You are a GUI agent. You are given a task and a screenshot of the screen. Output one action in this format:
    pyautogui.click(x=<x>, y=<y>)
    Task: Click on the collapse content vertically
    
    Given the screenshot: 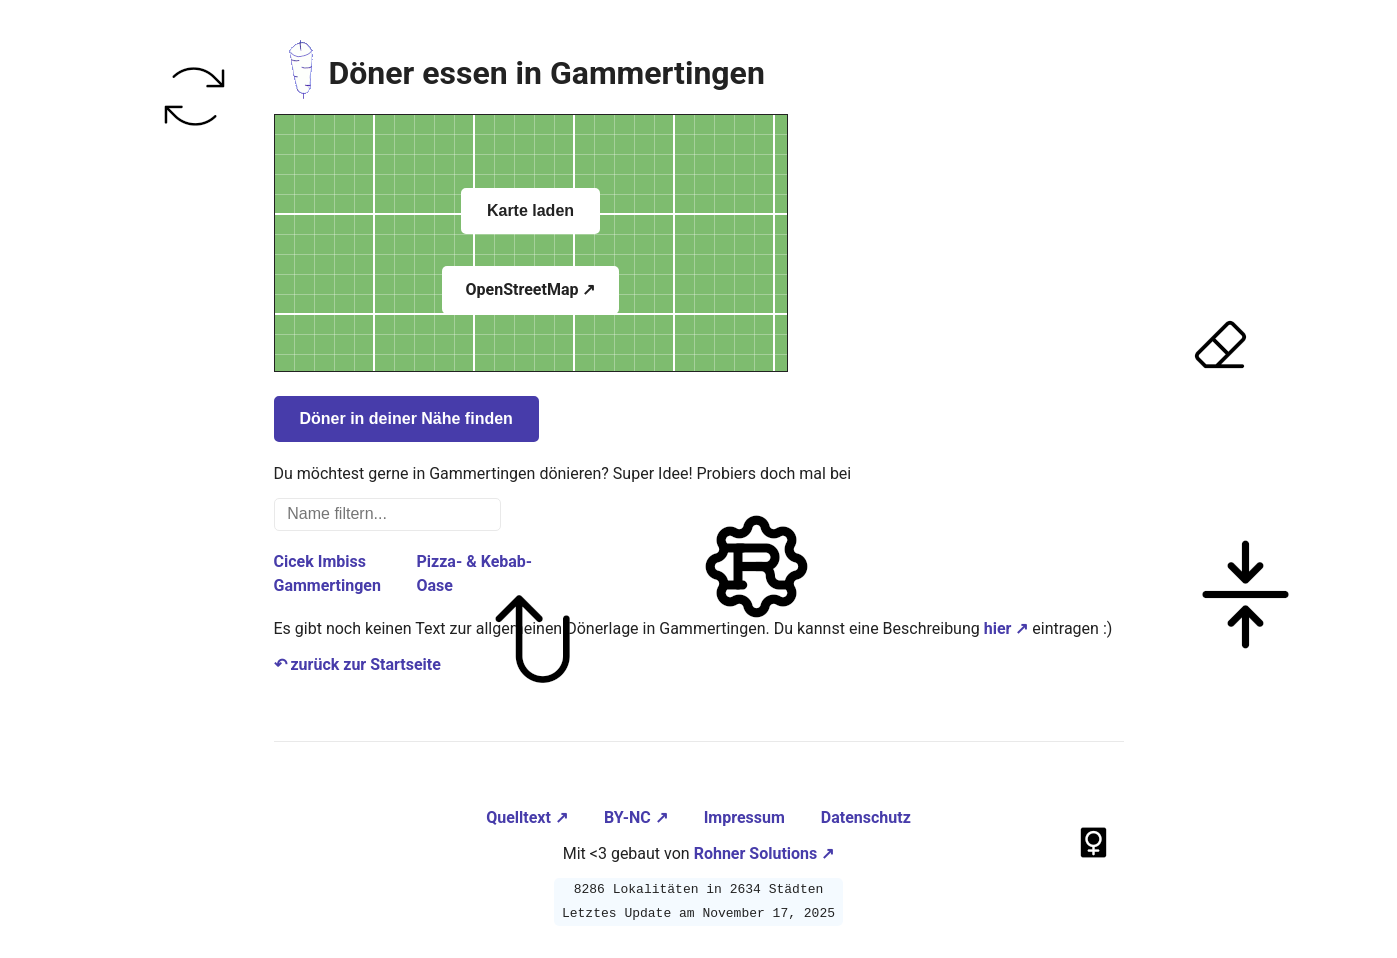 What is the action you would take?
    pyautogui.click(x=1245, y=594)
    